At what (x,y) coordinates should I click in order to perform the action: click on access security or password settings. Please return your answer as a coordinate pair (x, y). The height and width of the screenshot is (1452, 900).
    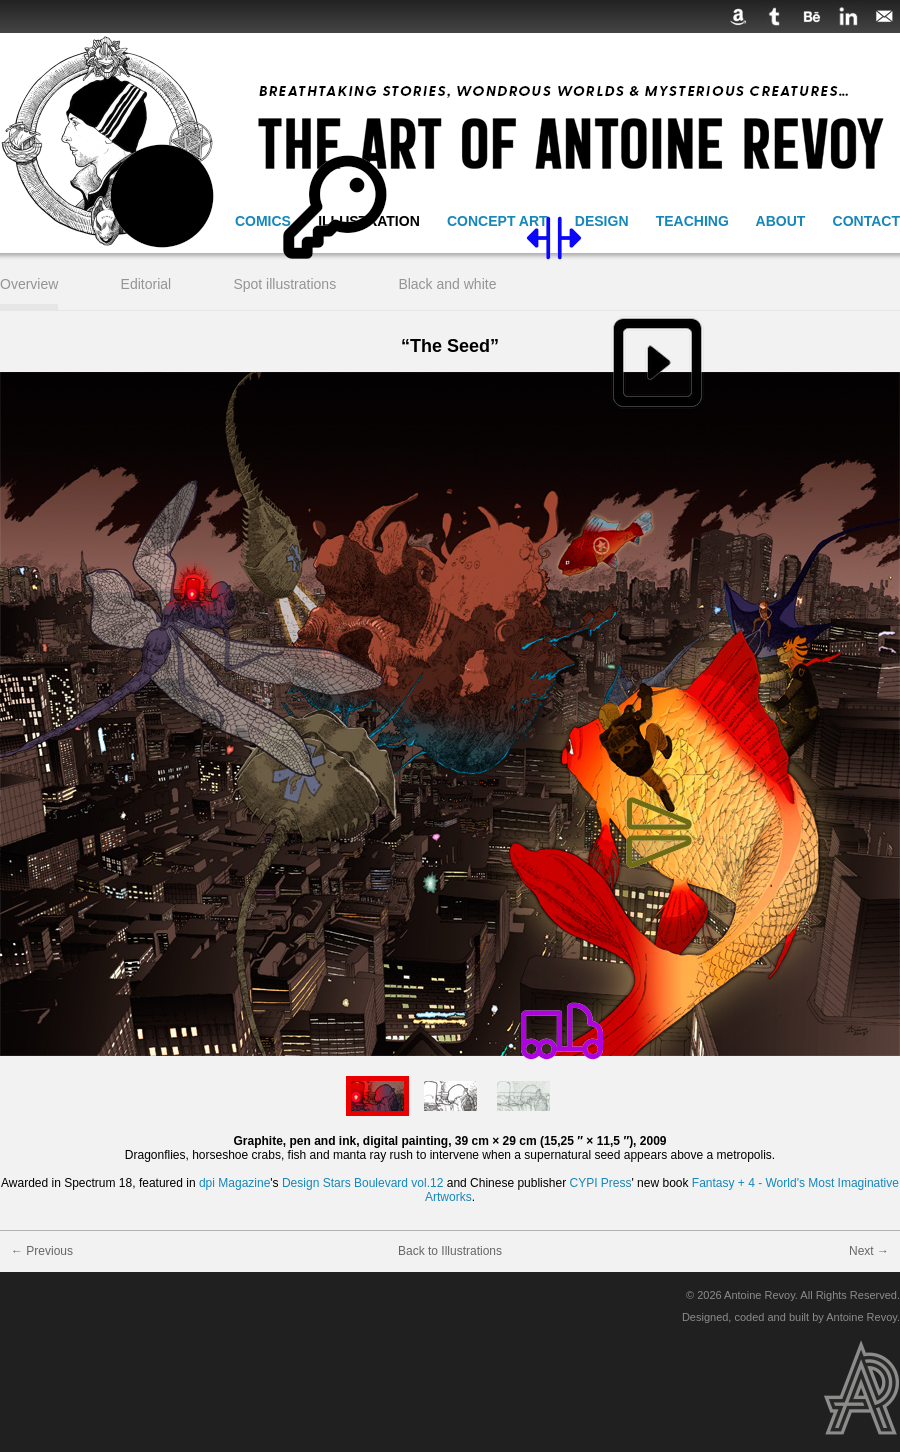
    Looking at the image, I should click on (333, 209).